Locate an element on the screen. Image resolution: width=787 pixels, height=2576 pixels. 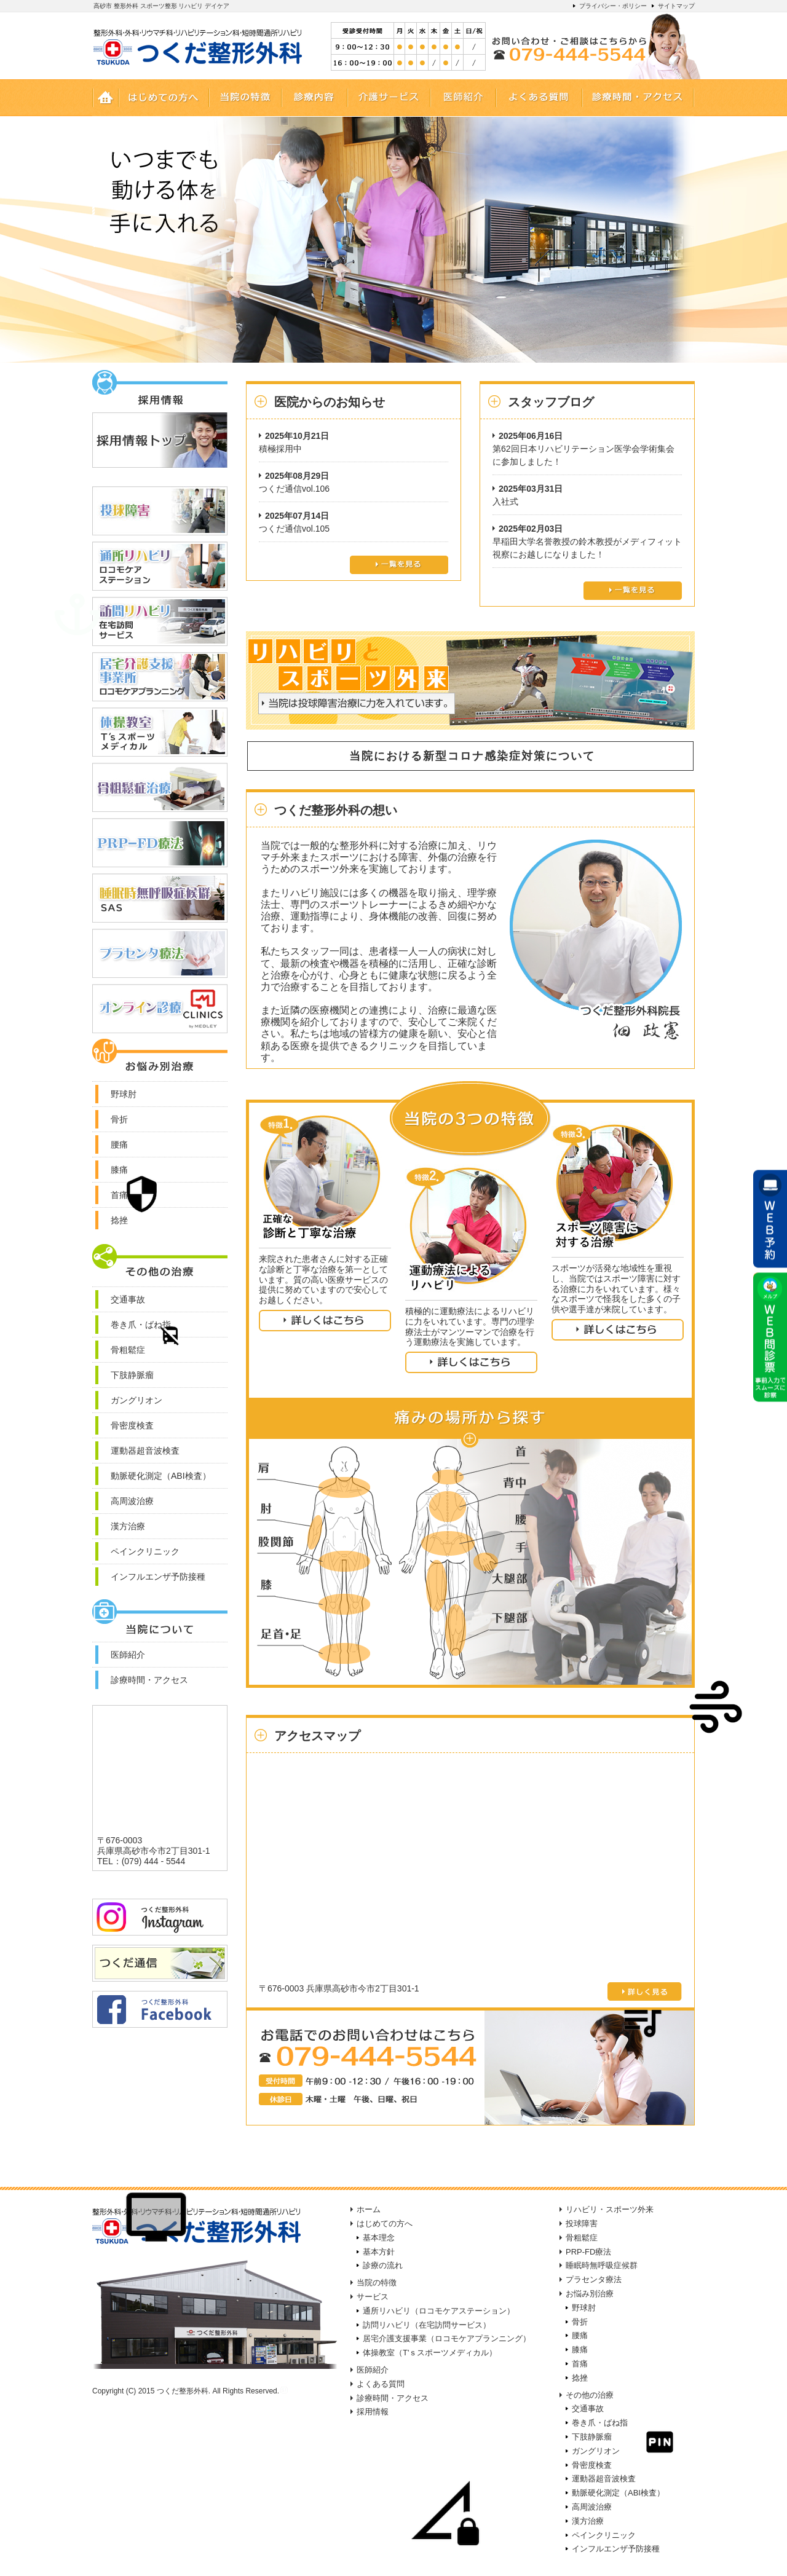
access tv or display settings is located at coordinates (156, 2217).